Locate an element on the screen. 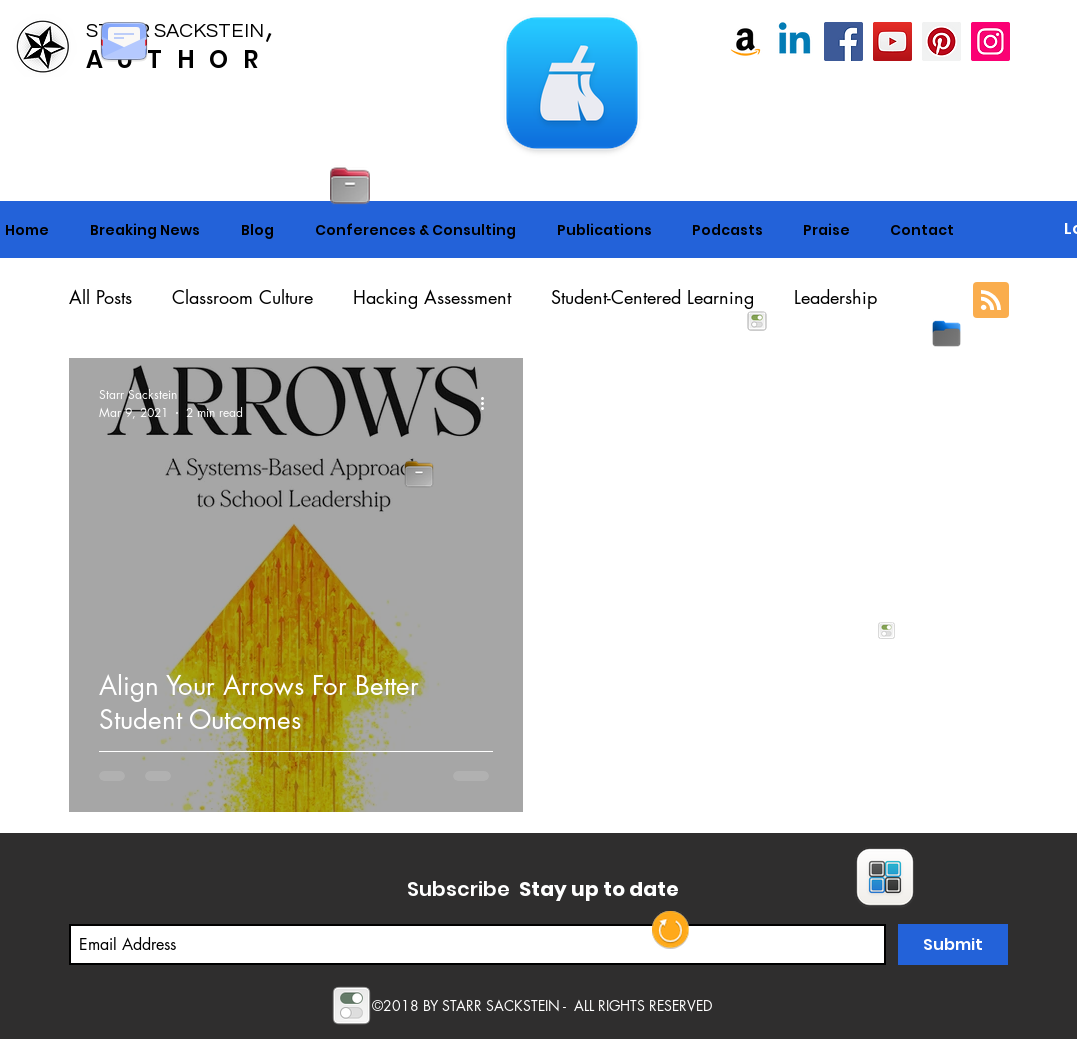  open system settings or preferences is located at coordinates (757, 321).